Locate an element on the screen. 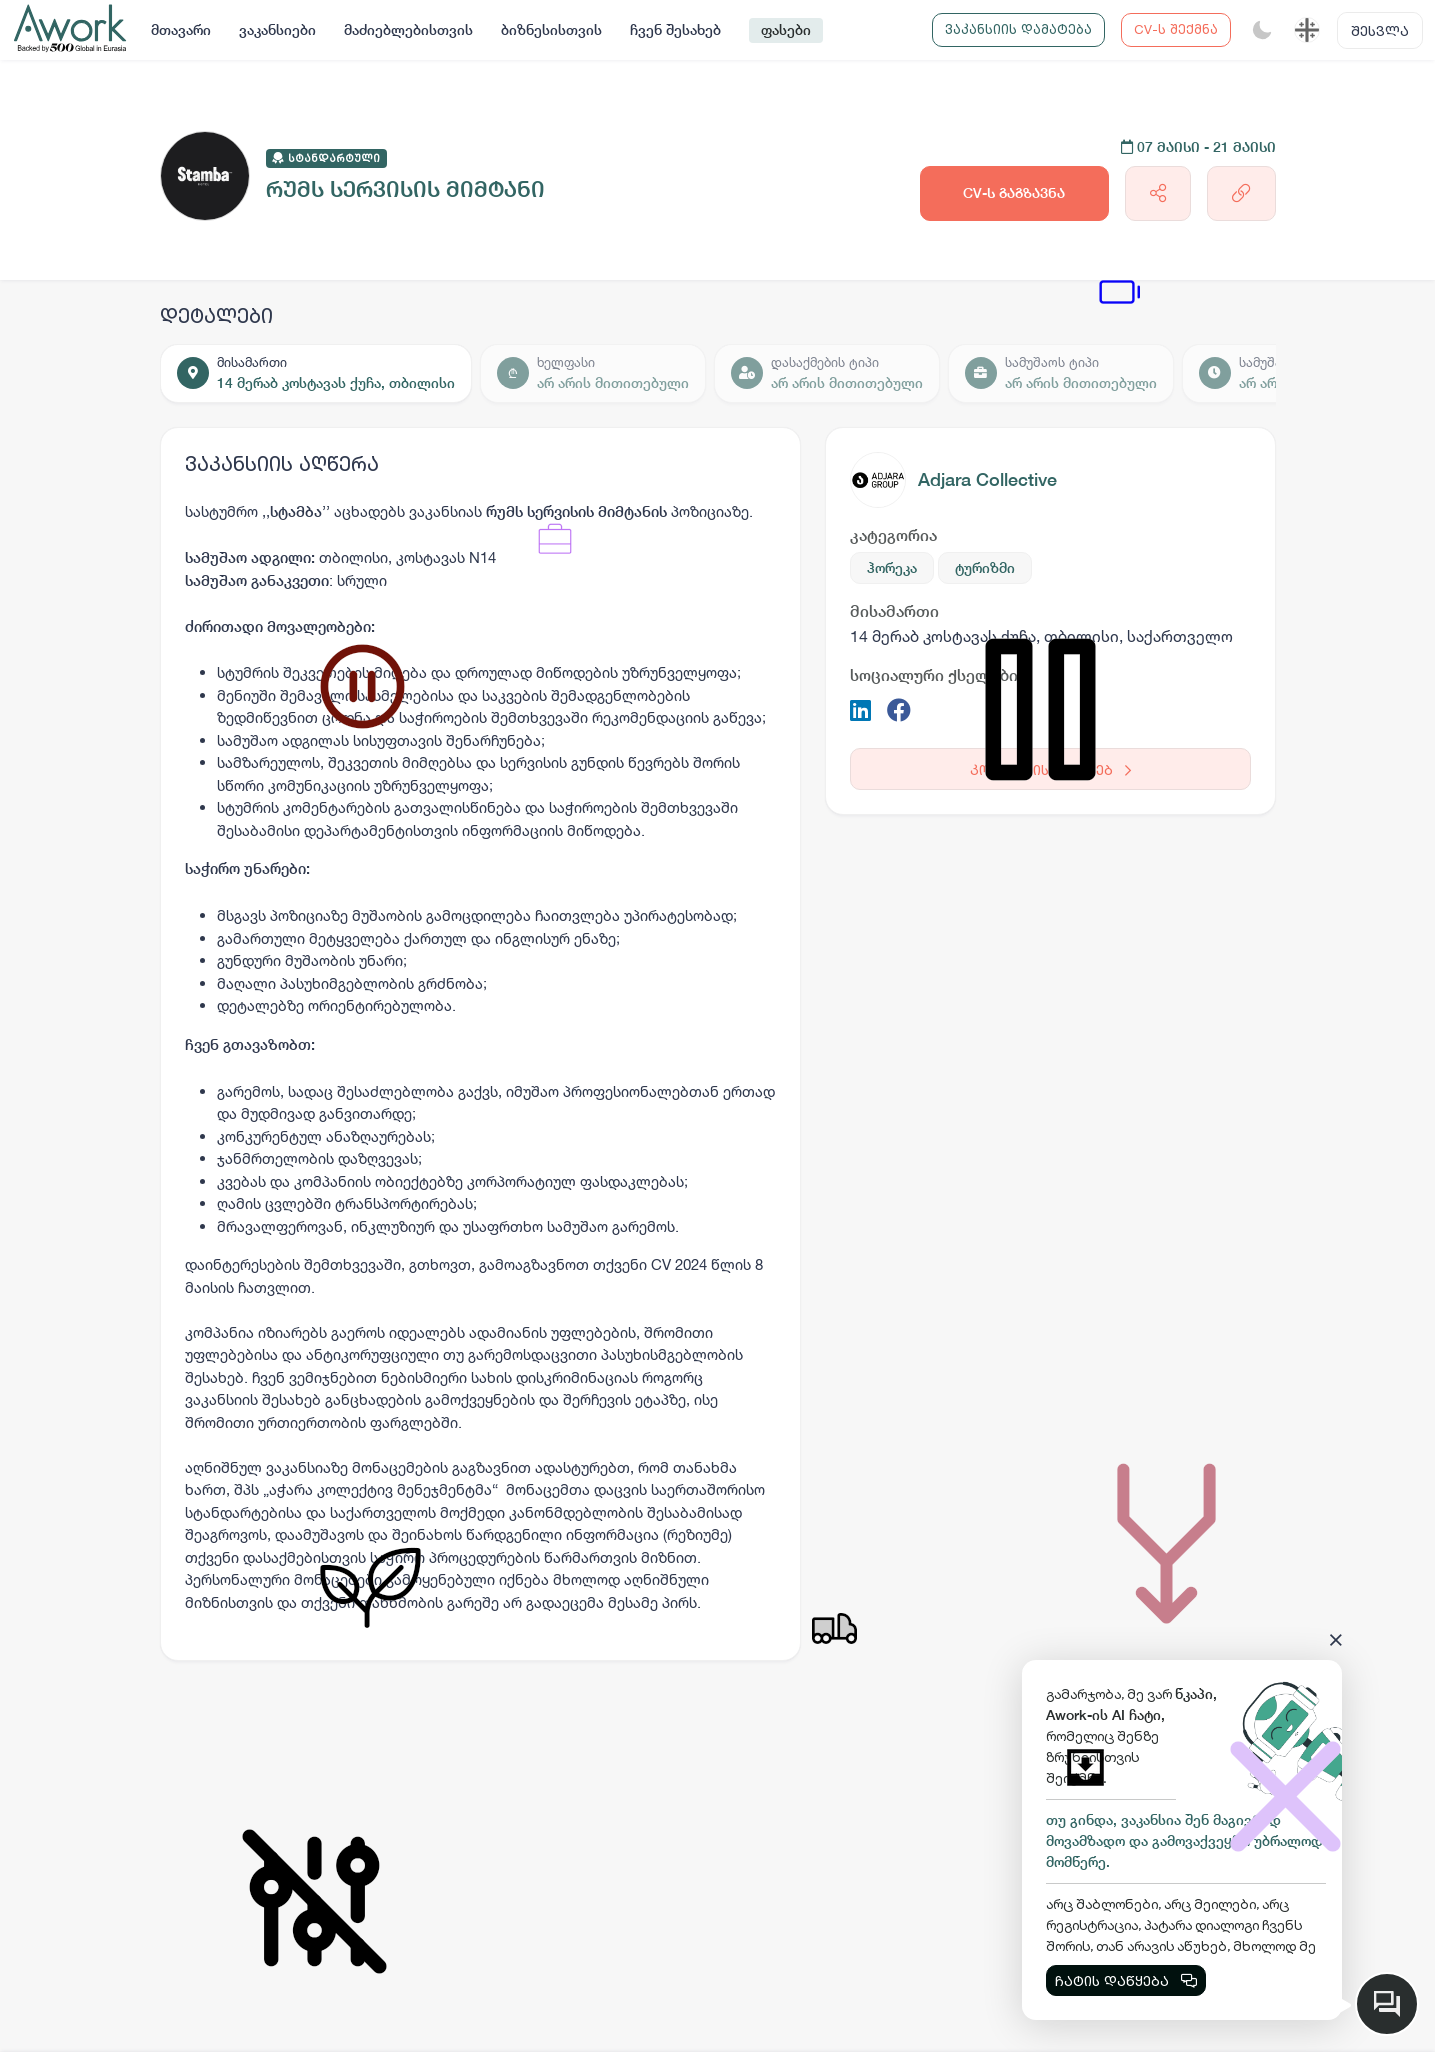 Image resolution: width=1435 pixels, height=2052 pixels. pause media playback is located at coordinates (362, 686).